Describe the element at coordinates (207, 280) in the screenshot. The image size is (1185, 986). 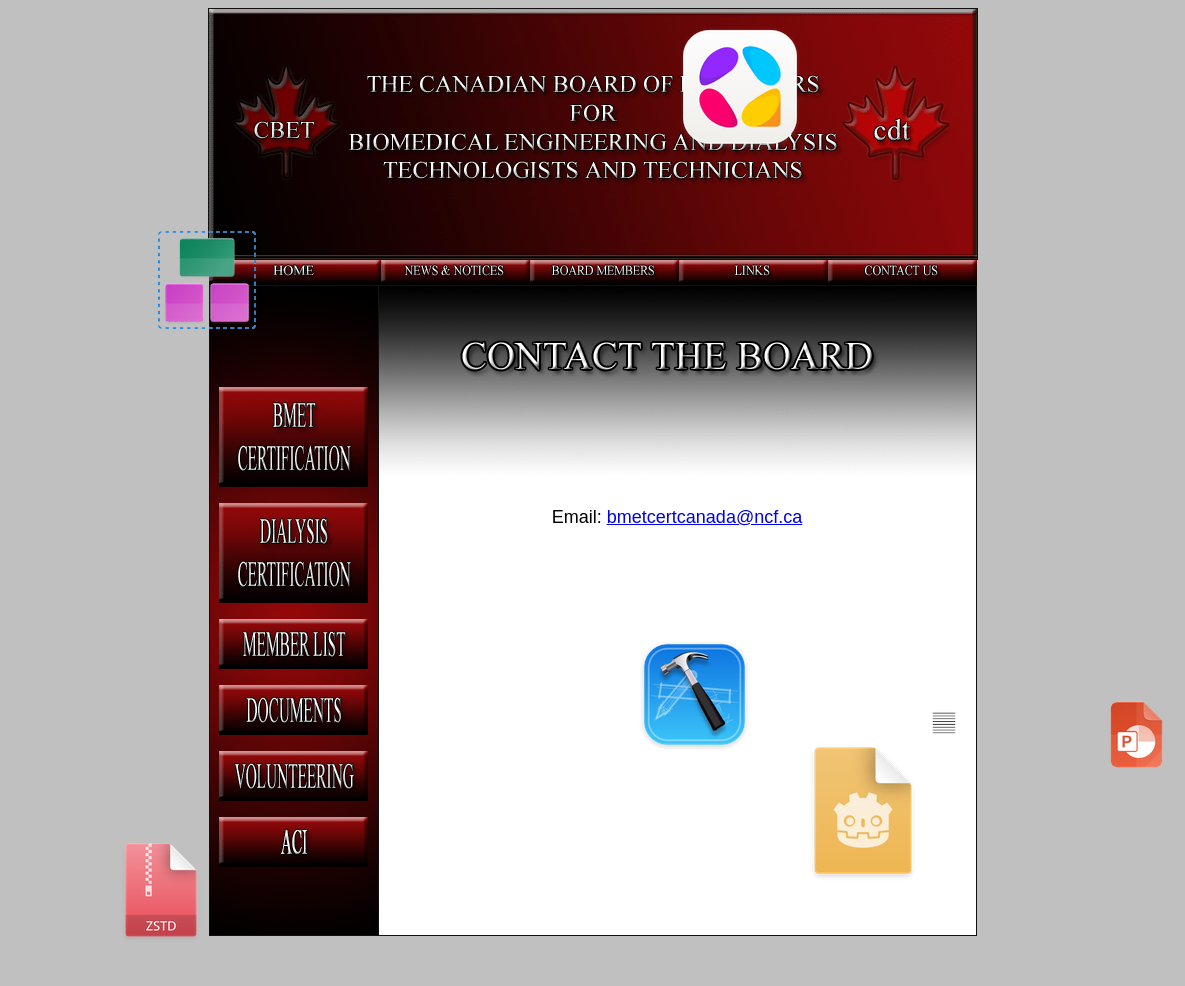
I see `select all items in the current view` at that location.